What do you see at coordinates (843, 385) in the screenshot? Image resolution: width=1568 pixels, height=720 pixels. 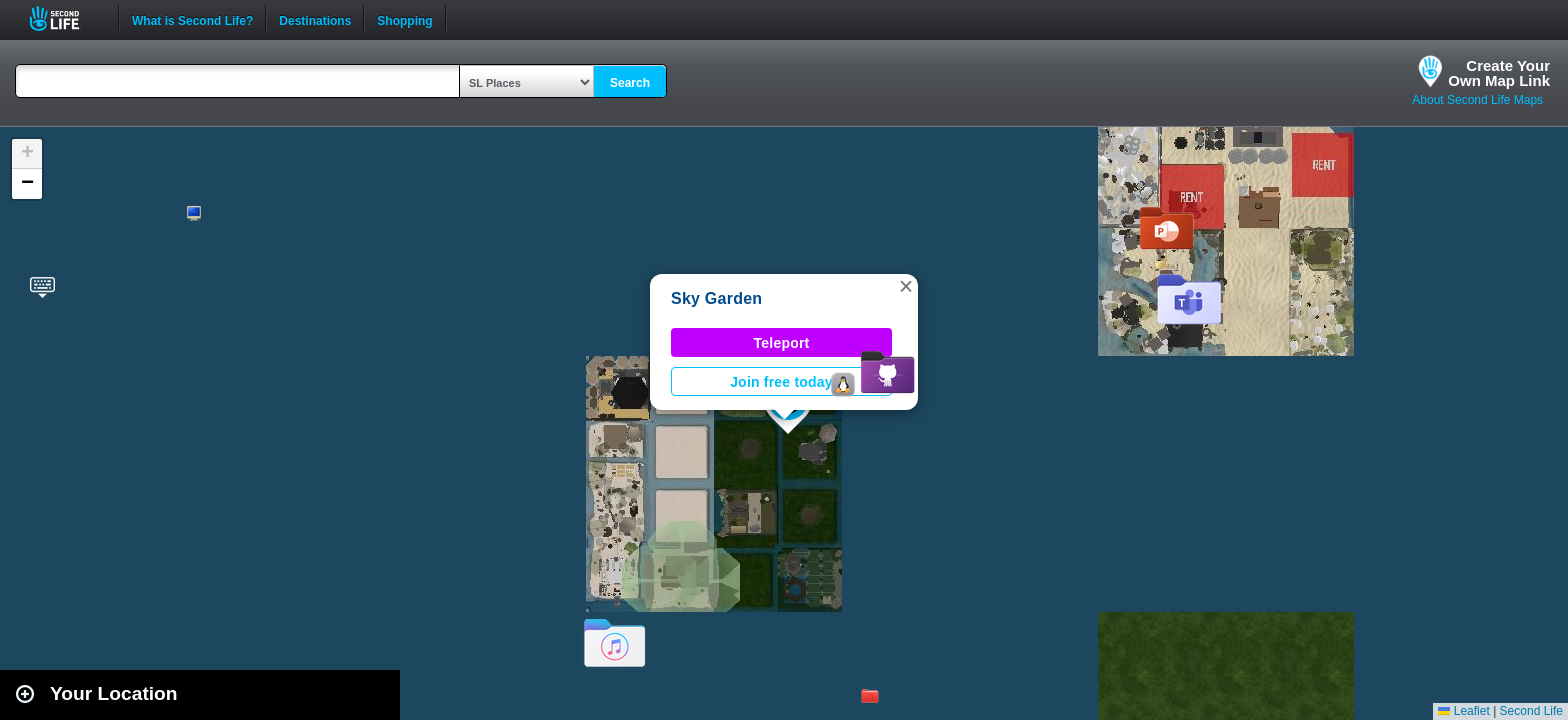 I see `access linux system preferences` at bounding box center [843, 385].